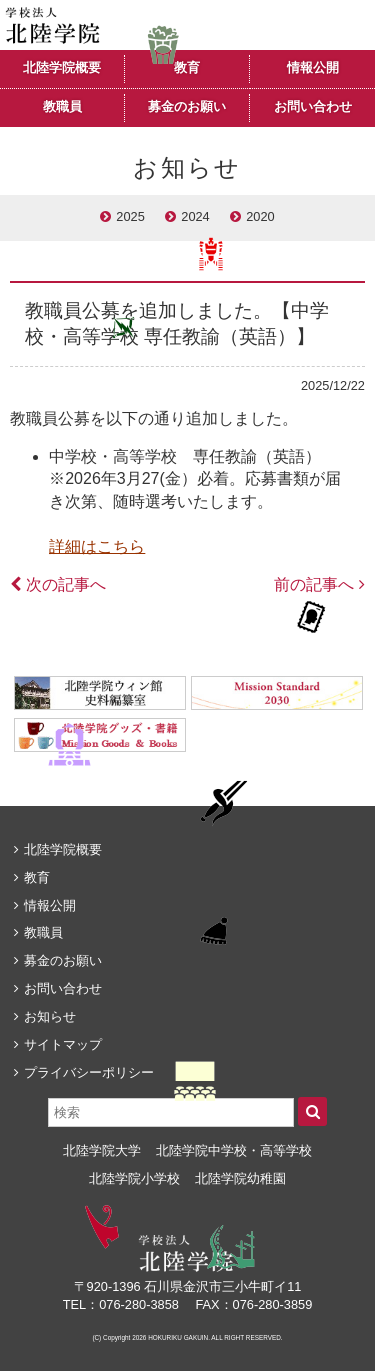 This screenshot has width=375, height=1371. I want to click on winter clothing or cold weather gear category, so click(214, 931).